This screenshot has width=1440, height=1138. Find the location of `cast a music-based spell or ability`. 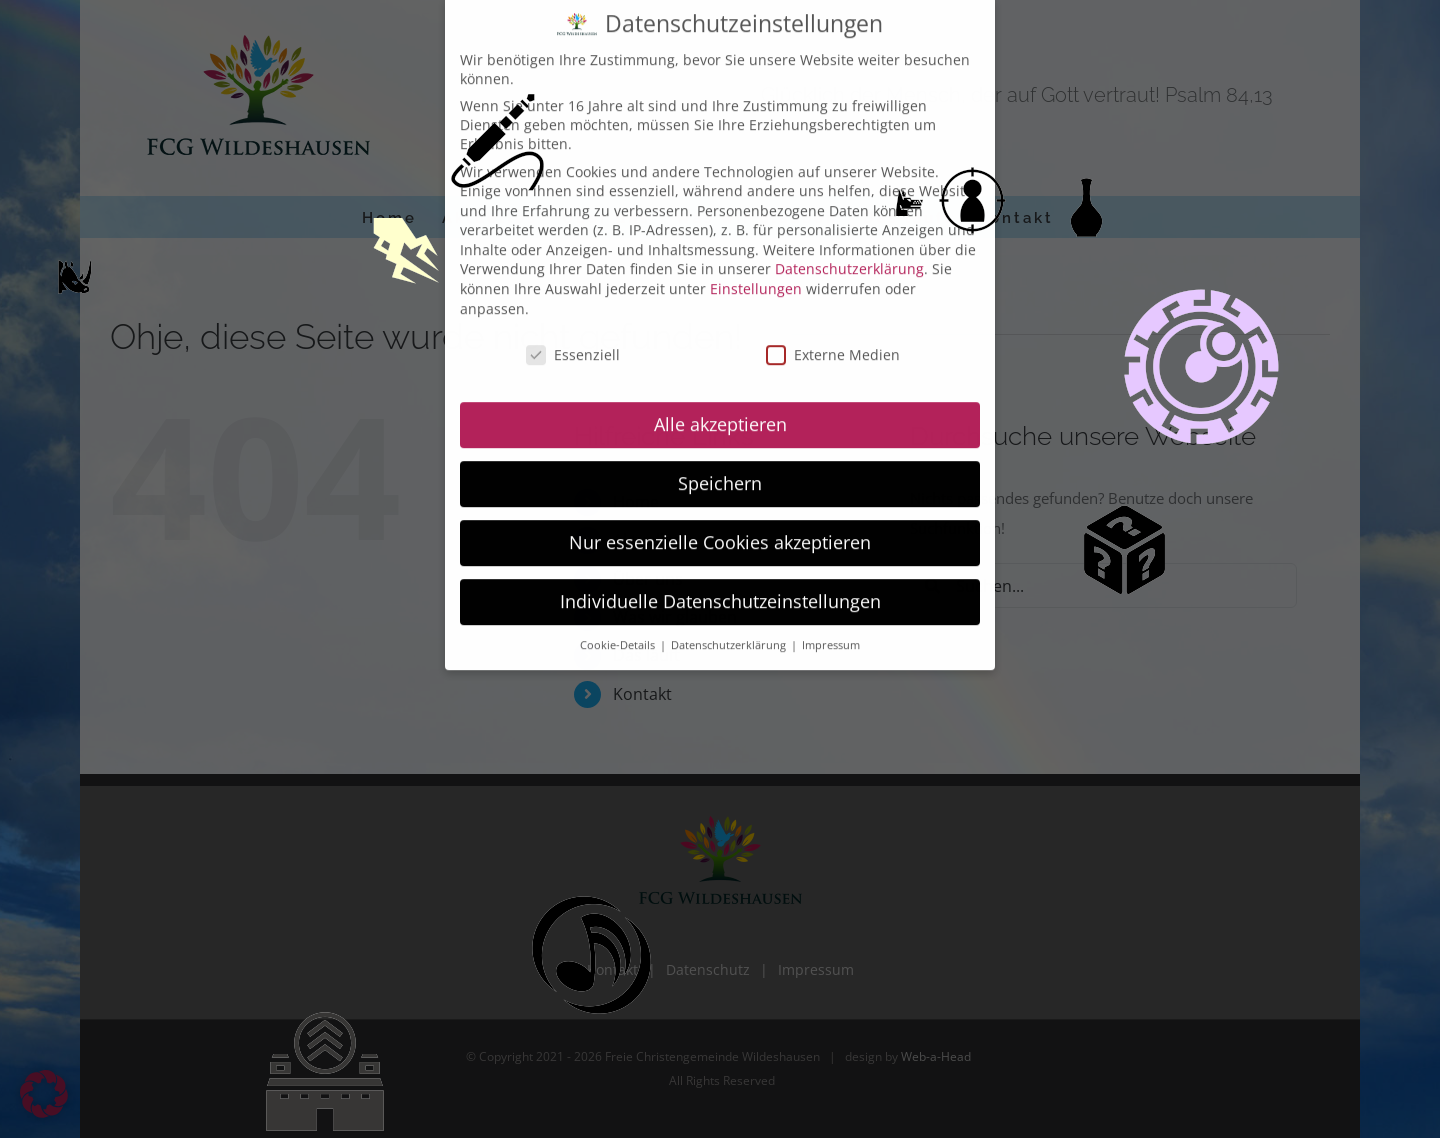

cast a music-based spell or ability is located at coordinates (591, 955).